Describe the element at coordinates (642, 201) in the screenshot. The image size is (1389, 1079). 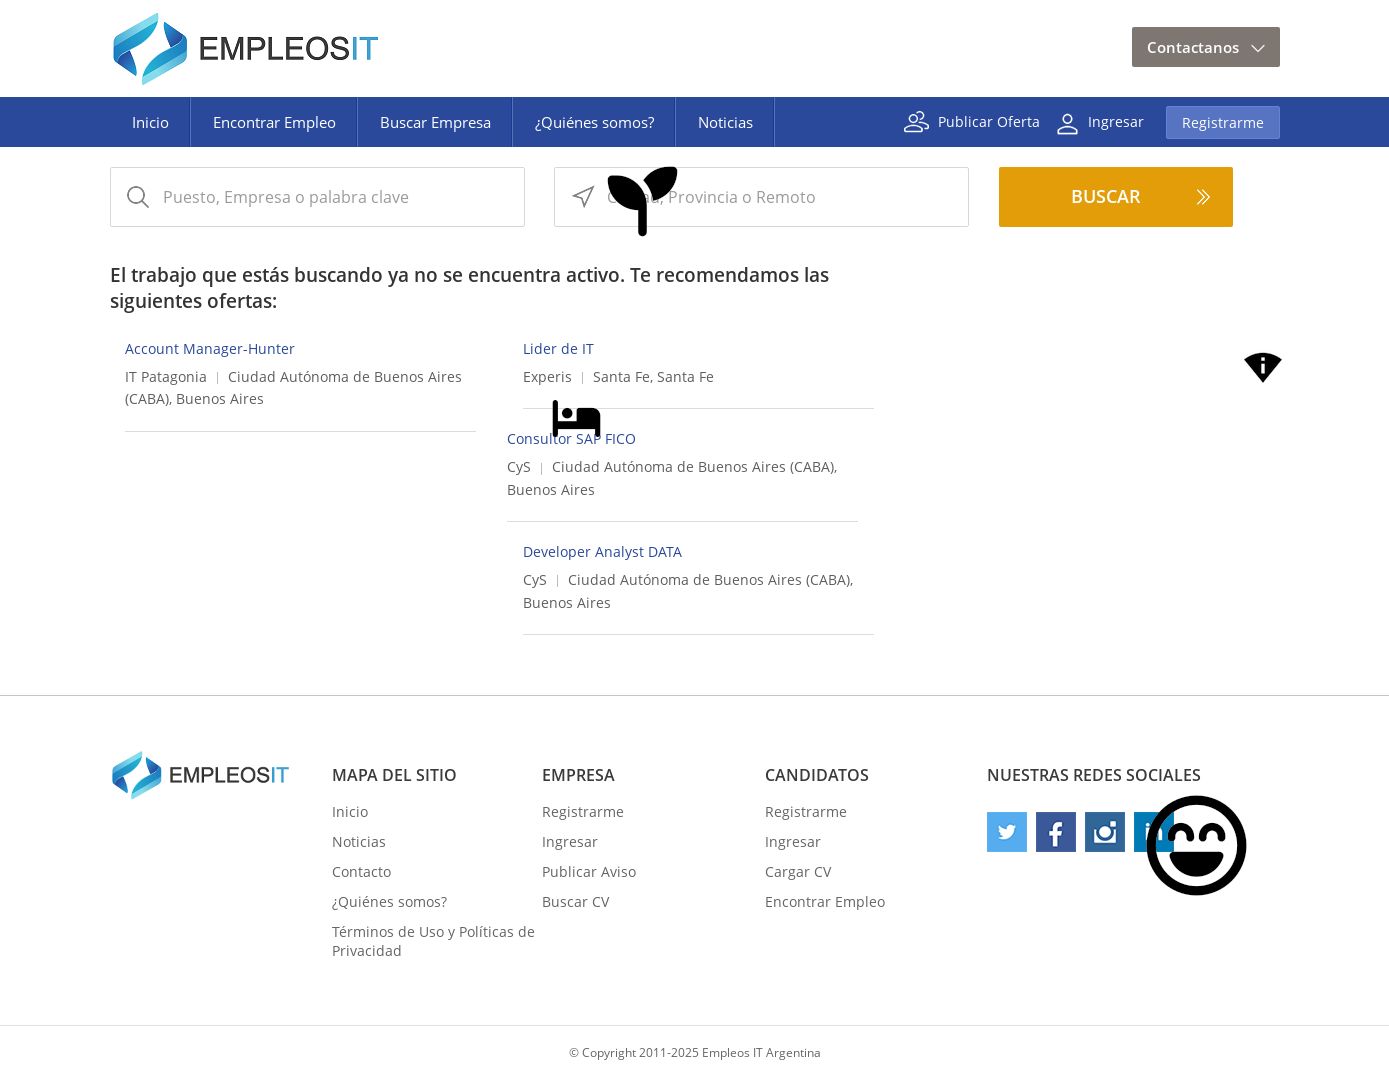
I see `indicates new growth or beginner status` at that location.